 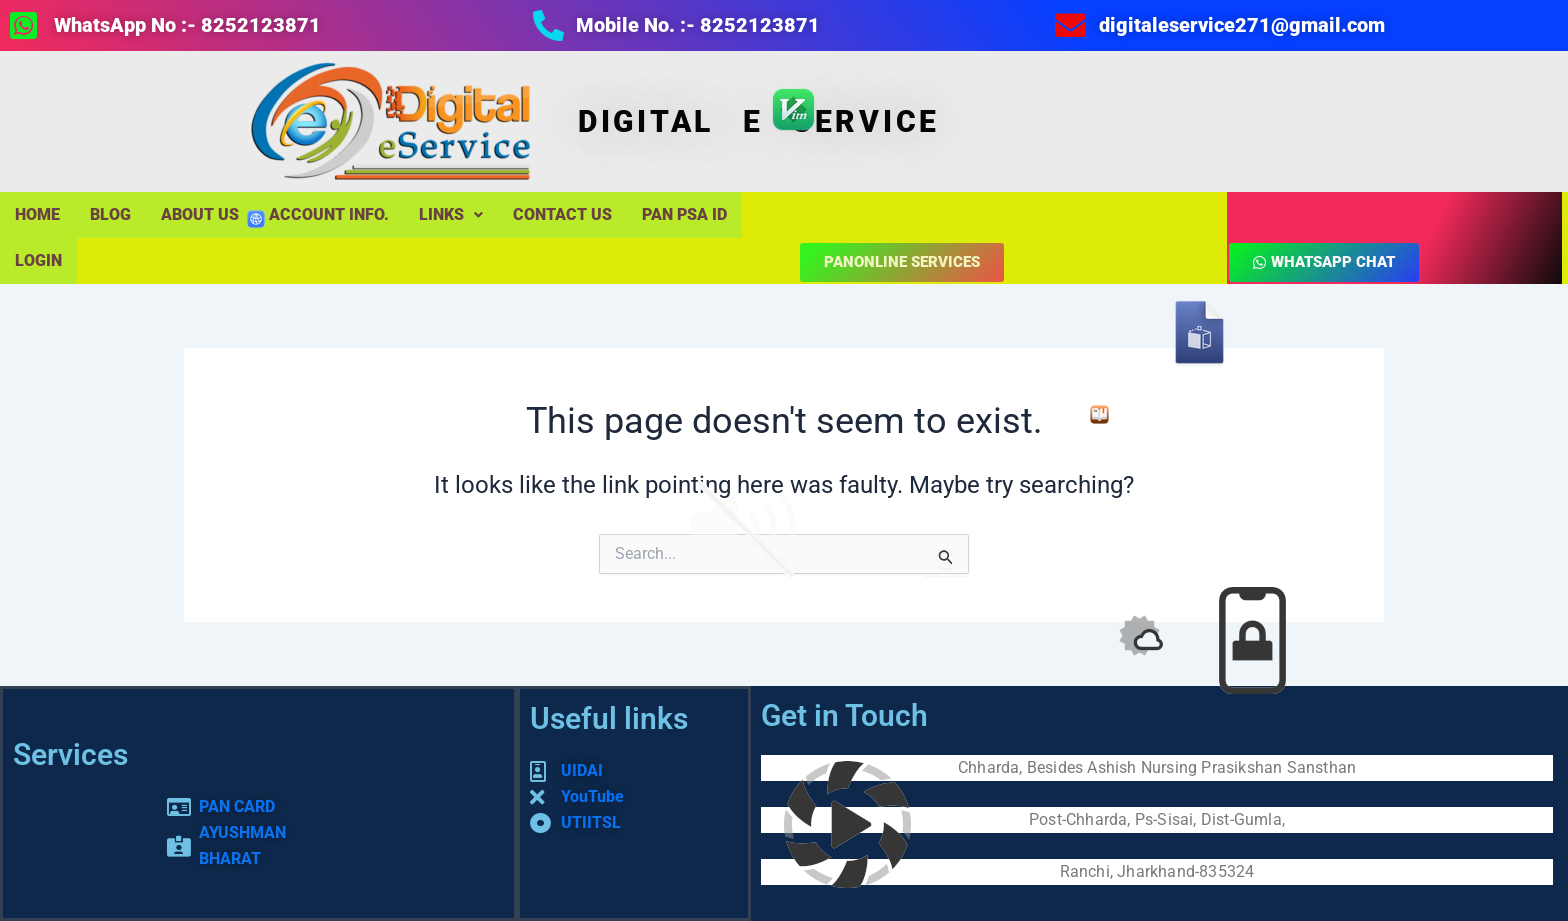 What do you see at coordinates (743, 529) in the screenshot?
I see `indicates audio is muted` at bounding box center [743, 529].